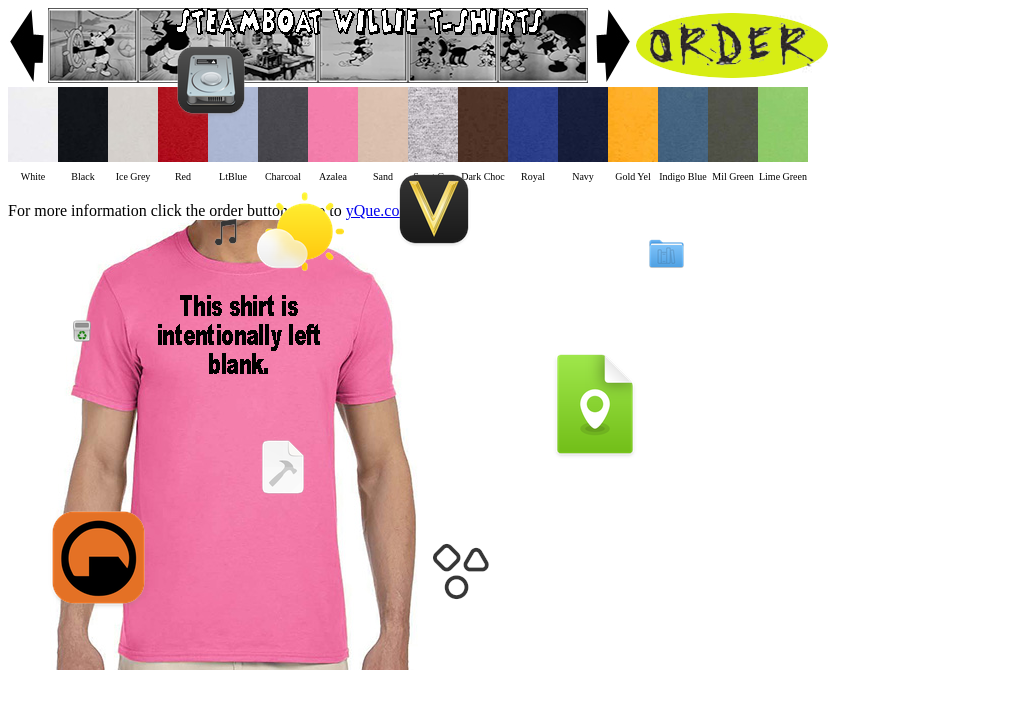 The image size is (1024, 720). I want to click on launch the Black Mesa game application, so click(98, 557).